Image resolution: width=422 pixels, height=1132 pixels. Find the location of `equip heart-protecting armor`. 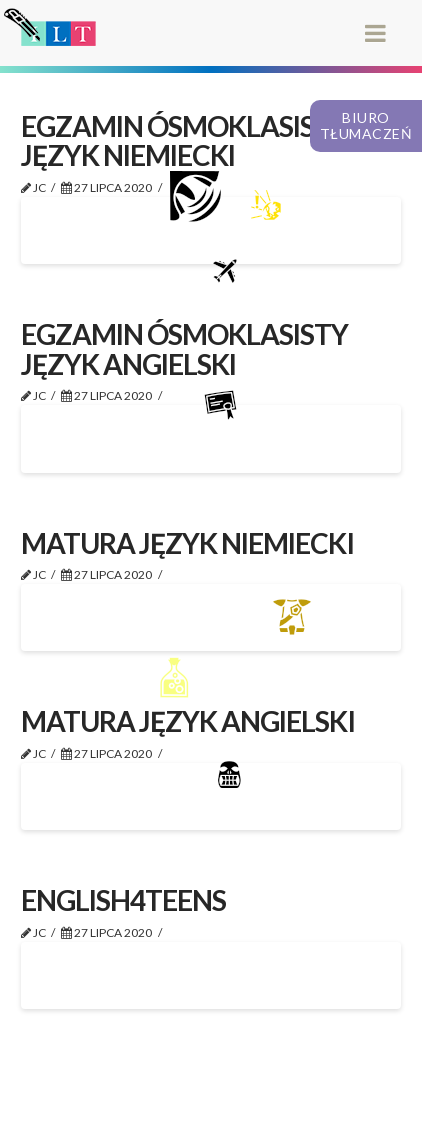

equip heart-protecting armor is located at coordinates (292, 617).